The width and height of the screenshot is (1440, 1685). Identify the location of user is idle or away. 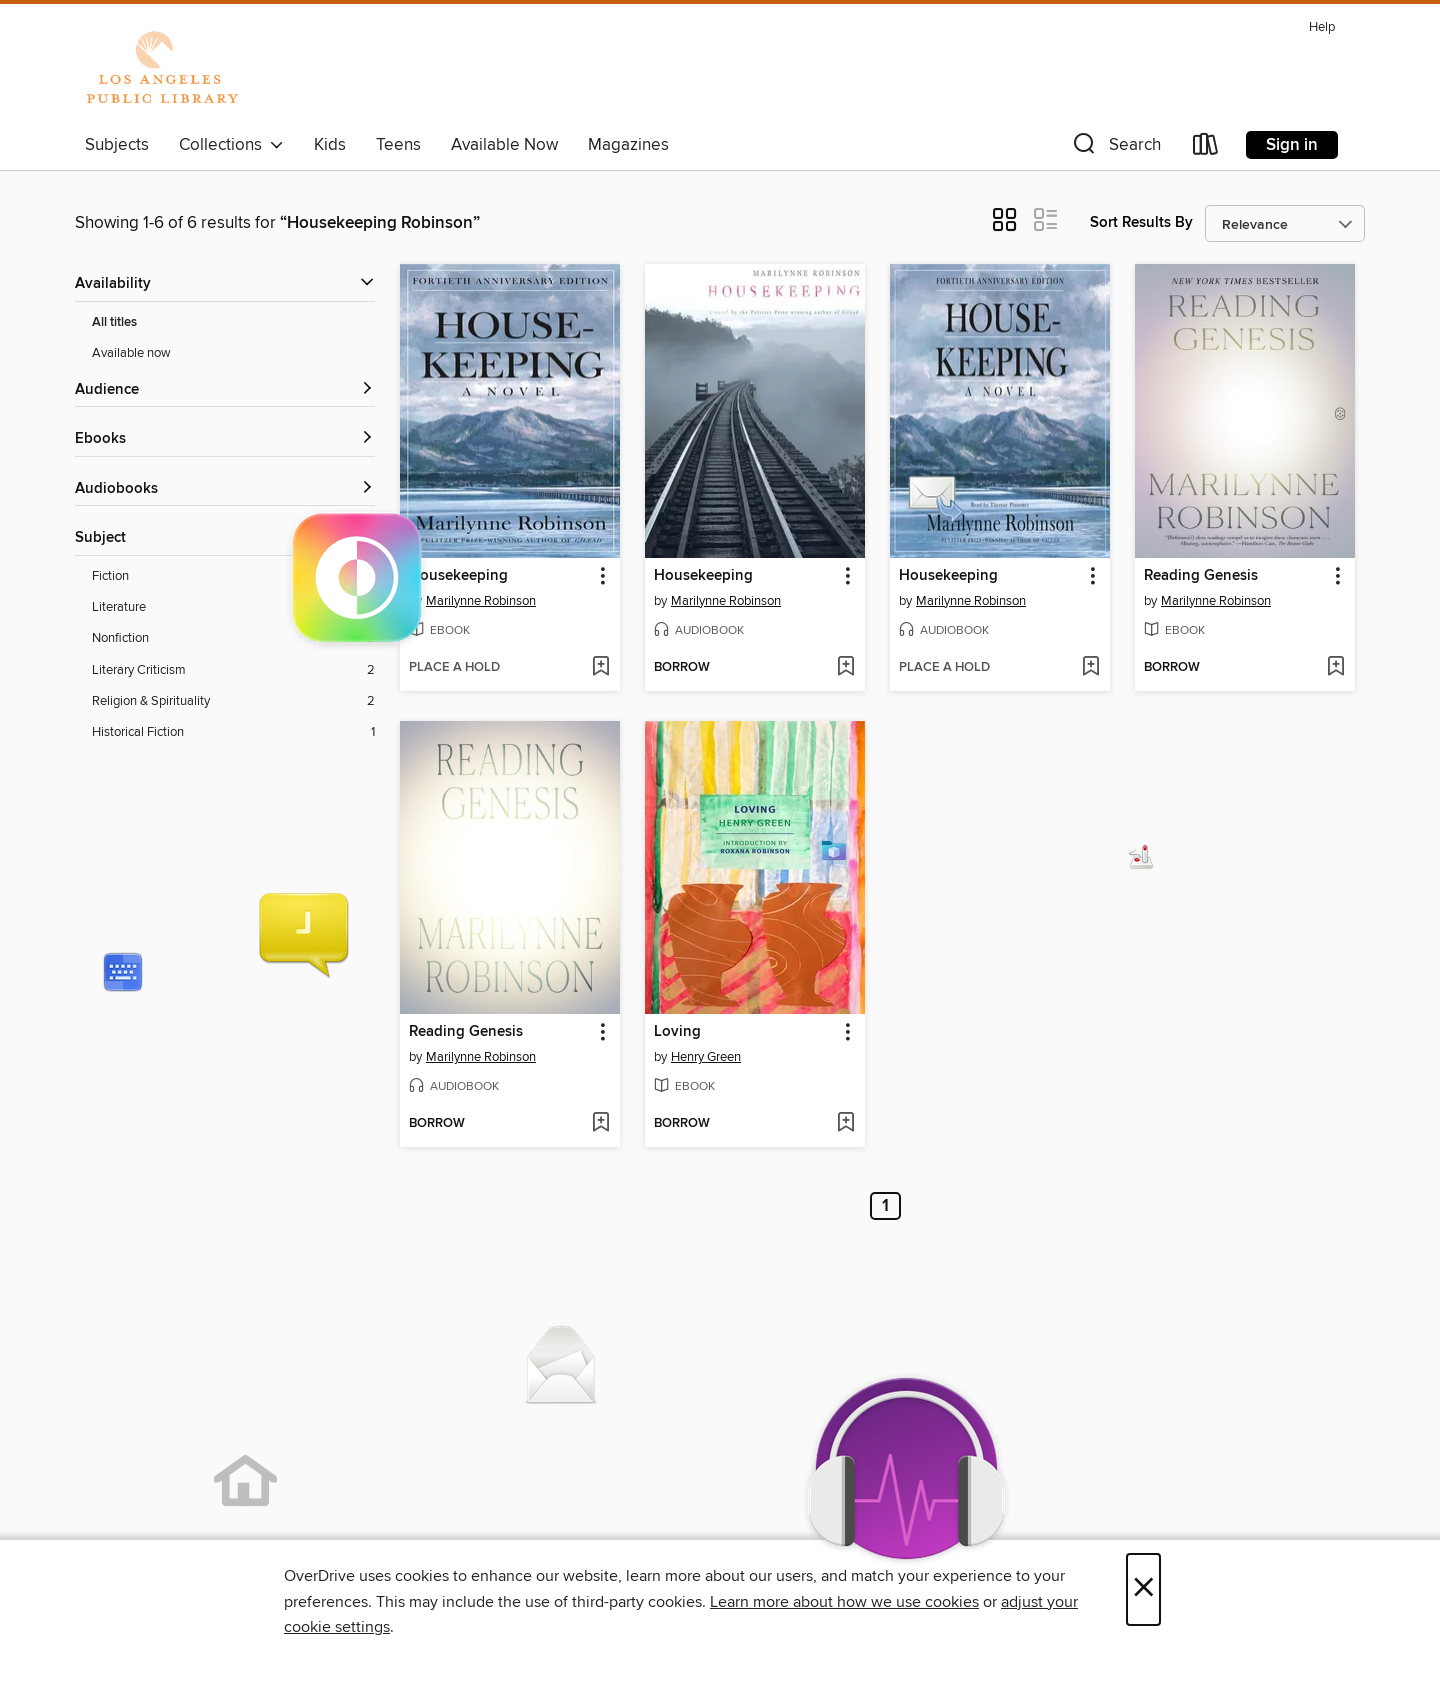
(304, 934).